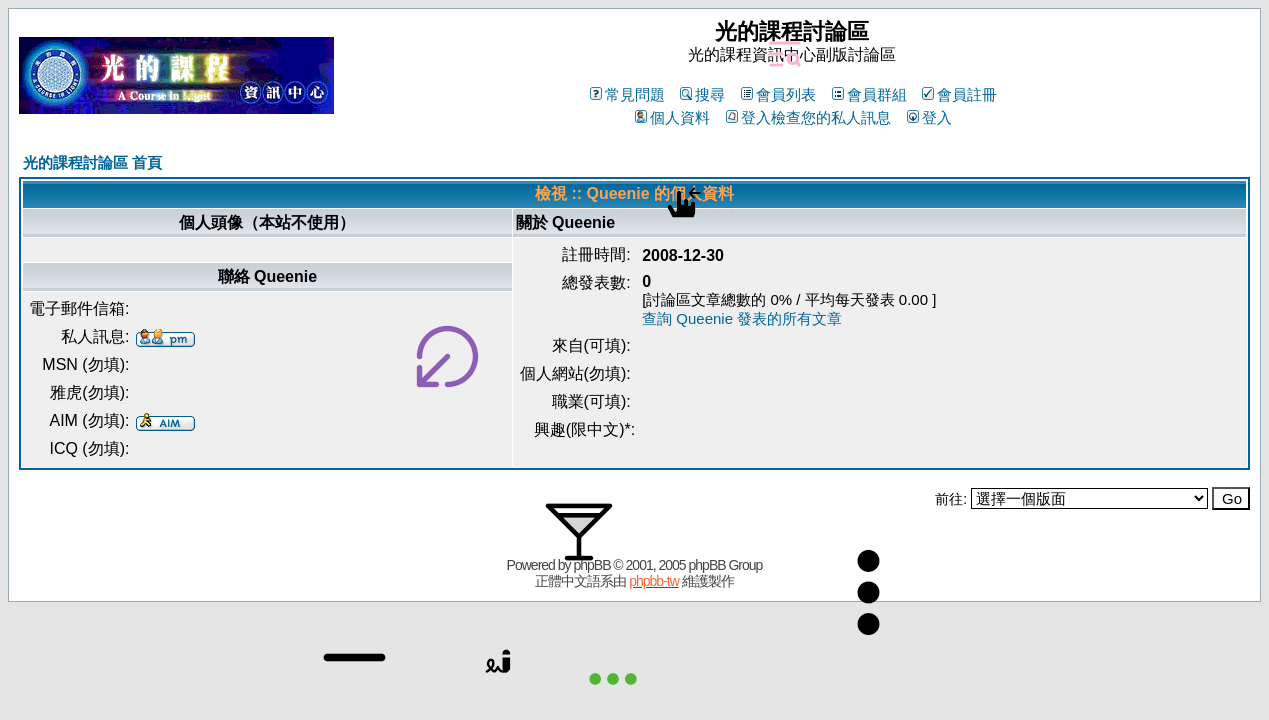 The width and height of the screenshot is (1269, 720). What do you see at coordinates (447, 356) in the screenshot?
I see `export or download content to the bottom-left` at bounding box center [447, 356].